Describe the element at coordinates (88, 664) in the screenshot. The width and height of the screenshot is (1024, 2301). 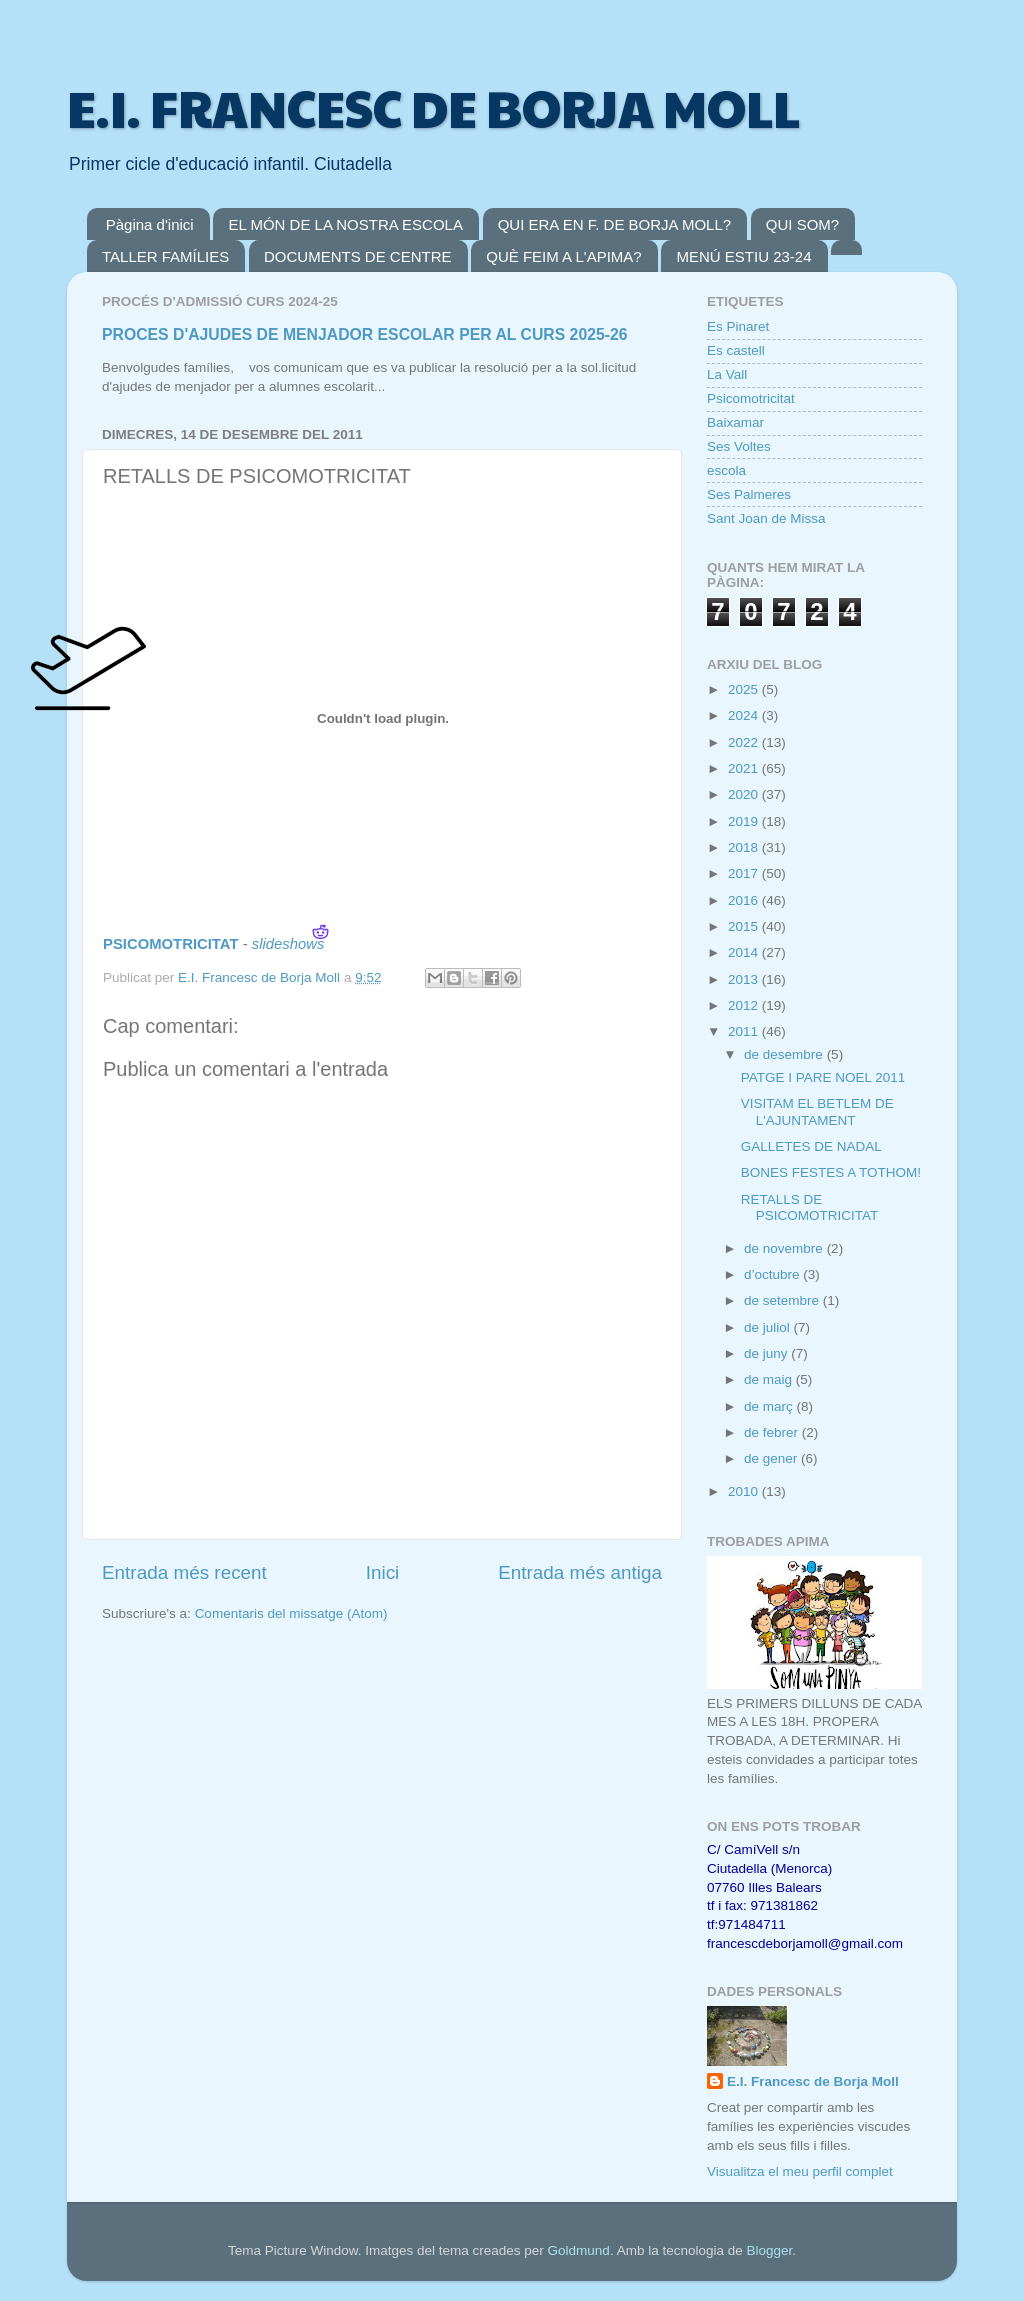
I see `indicates flight departure status` at that location.